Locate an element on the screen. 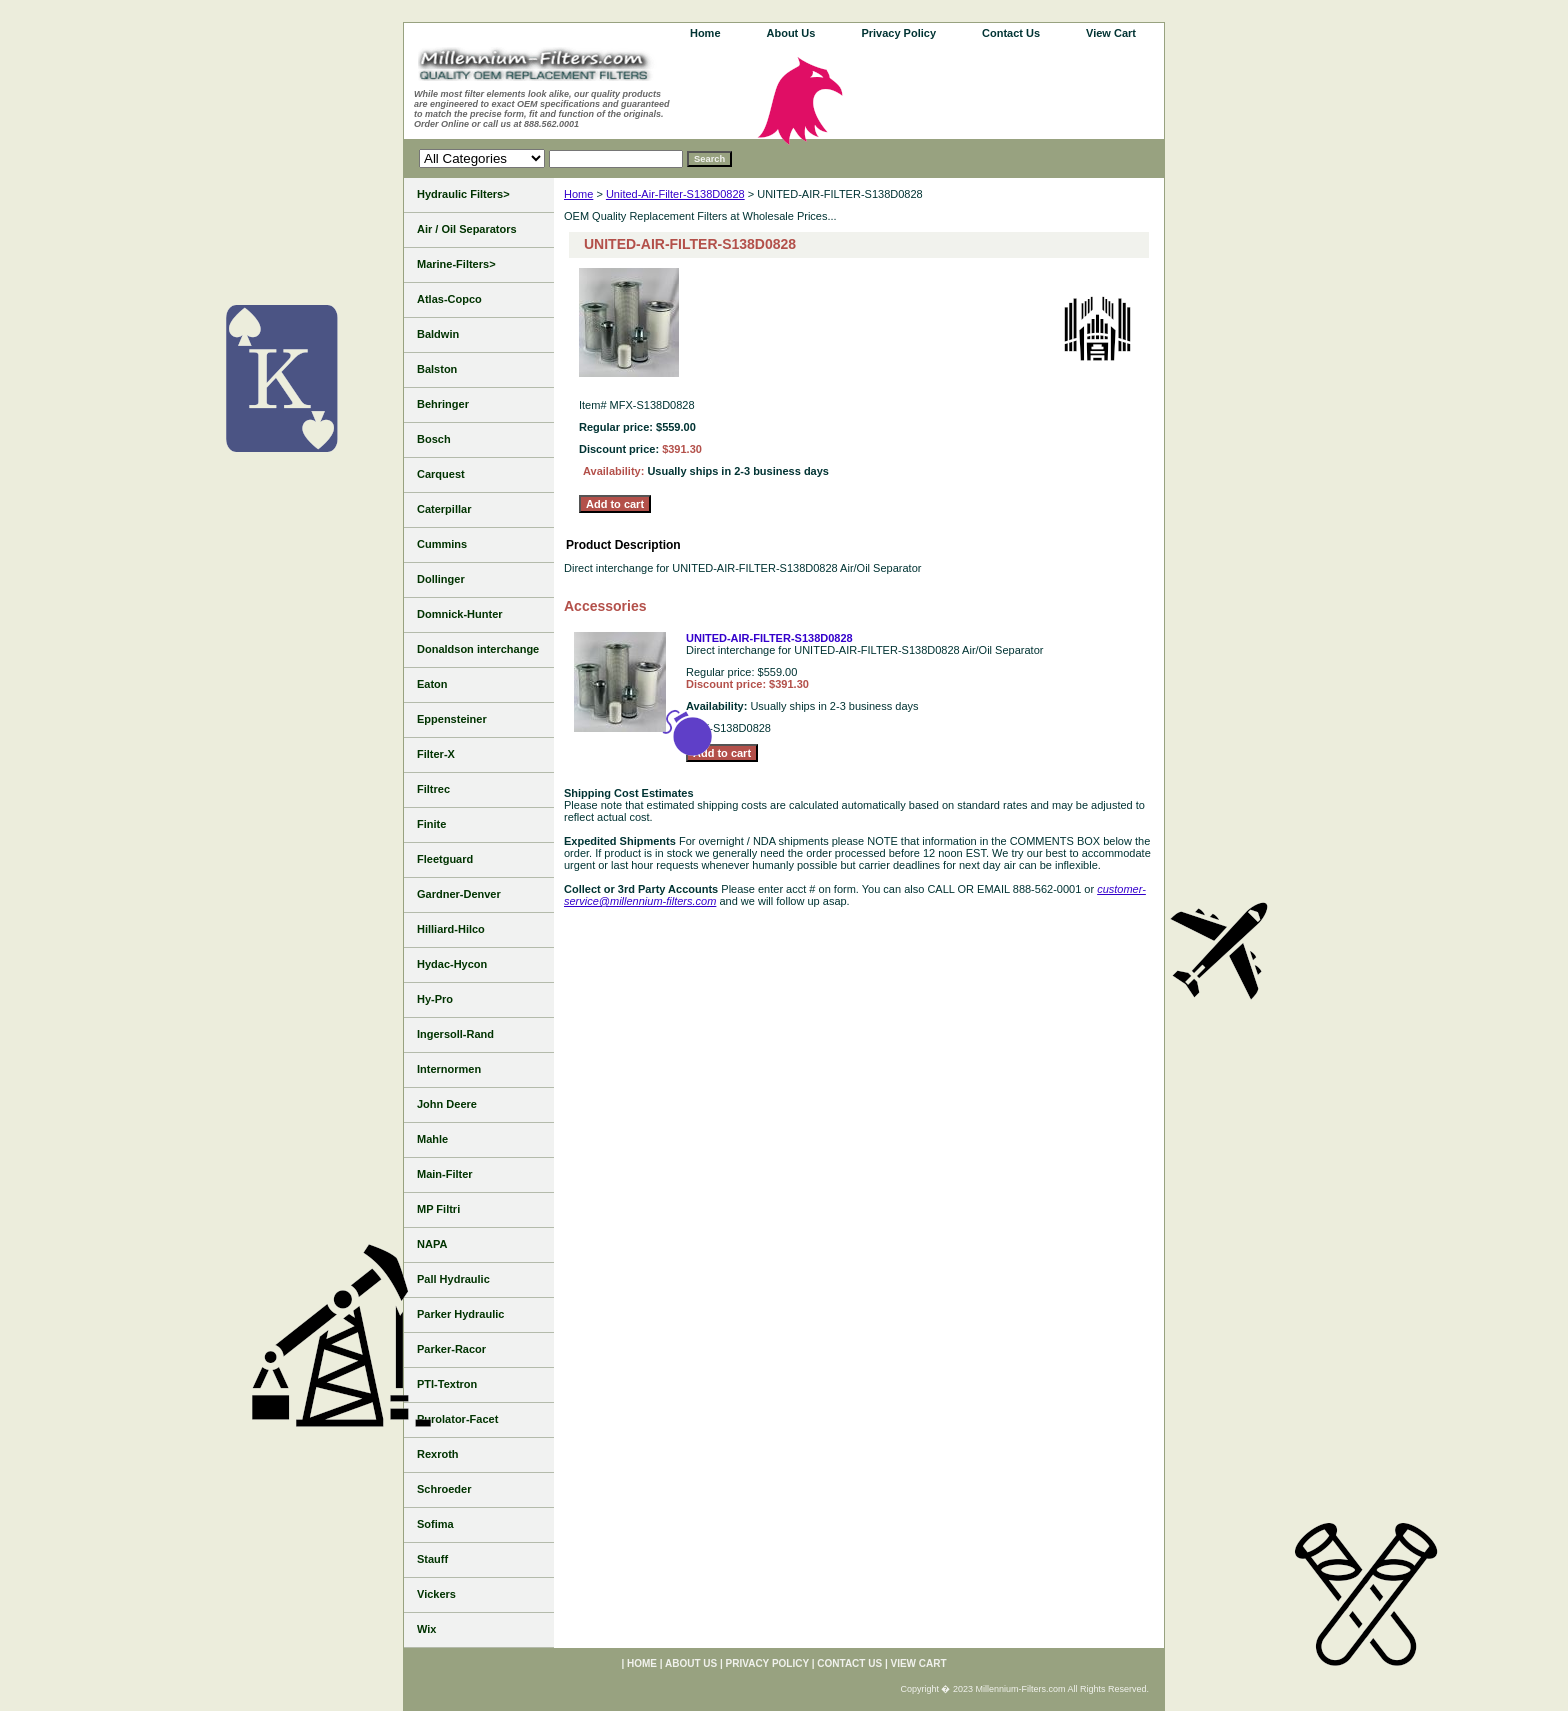 This screenshot has width=1568, height=1711. access laboratory or science features is located at coordinates (1365, 1593).